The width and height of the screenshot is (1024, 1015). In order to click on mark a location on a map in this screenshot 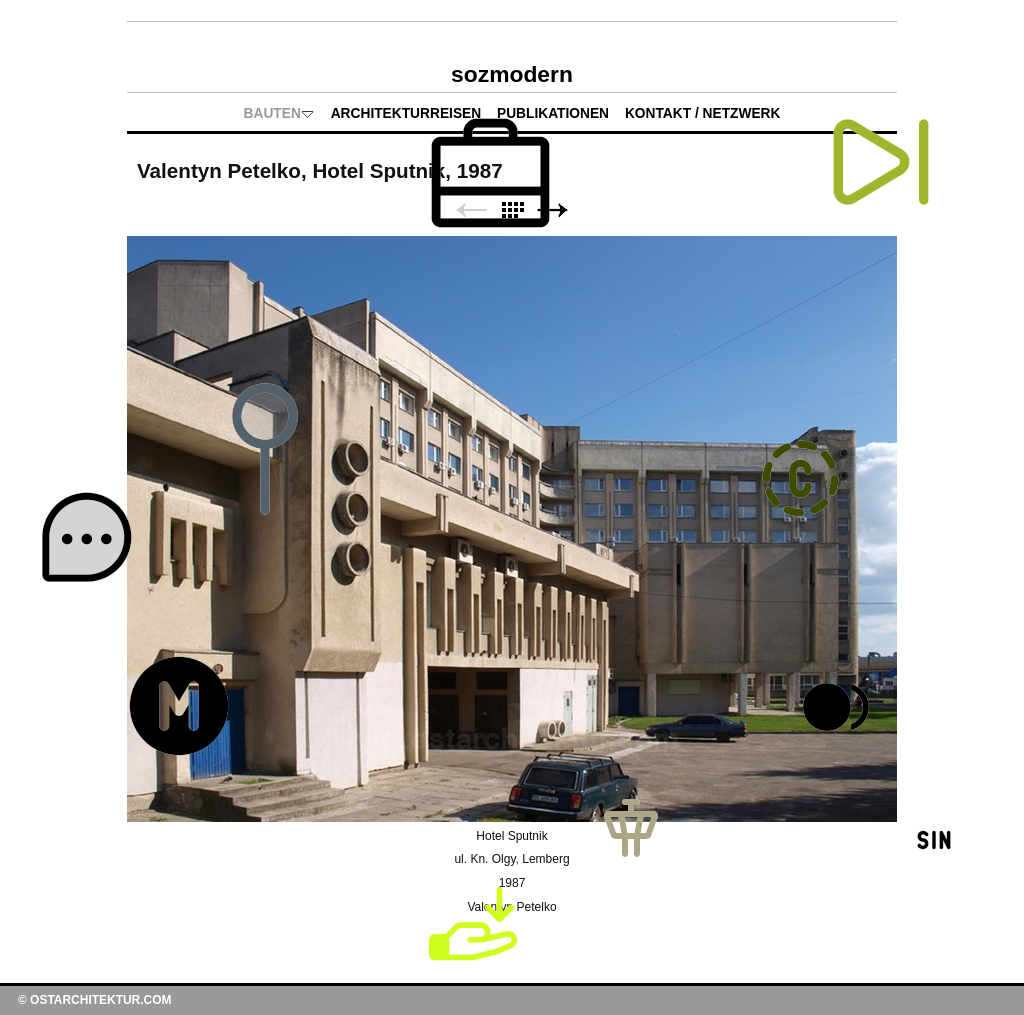, I will do `click(265, 449)`.